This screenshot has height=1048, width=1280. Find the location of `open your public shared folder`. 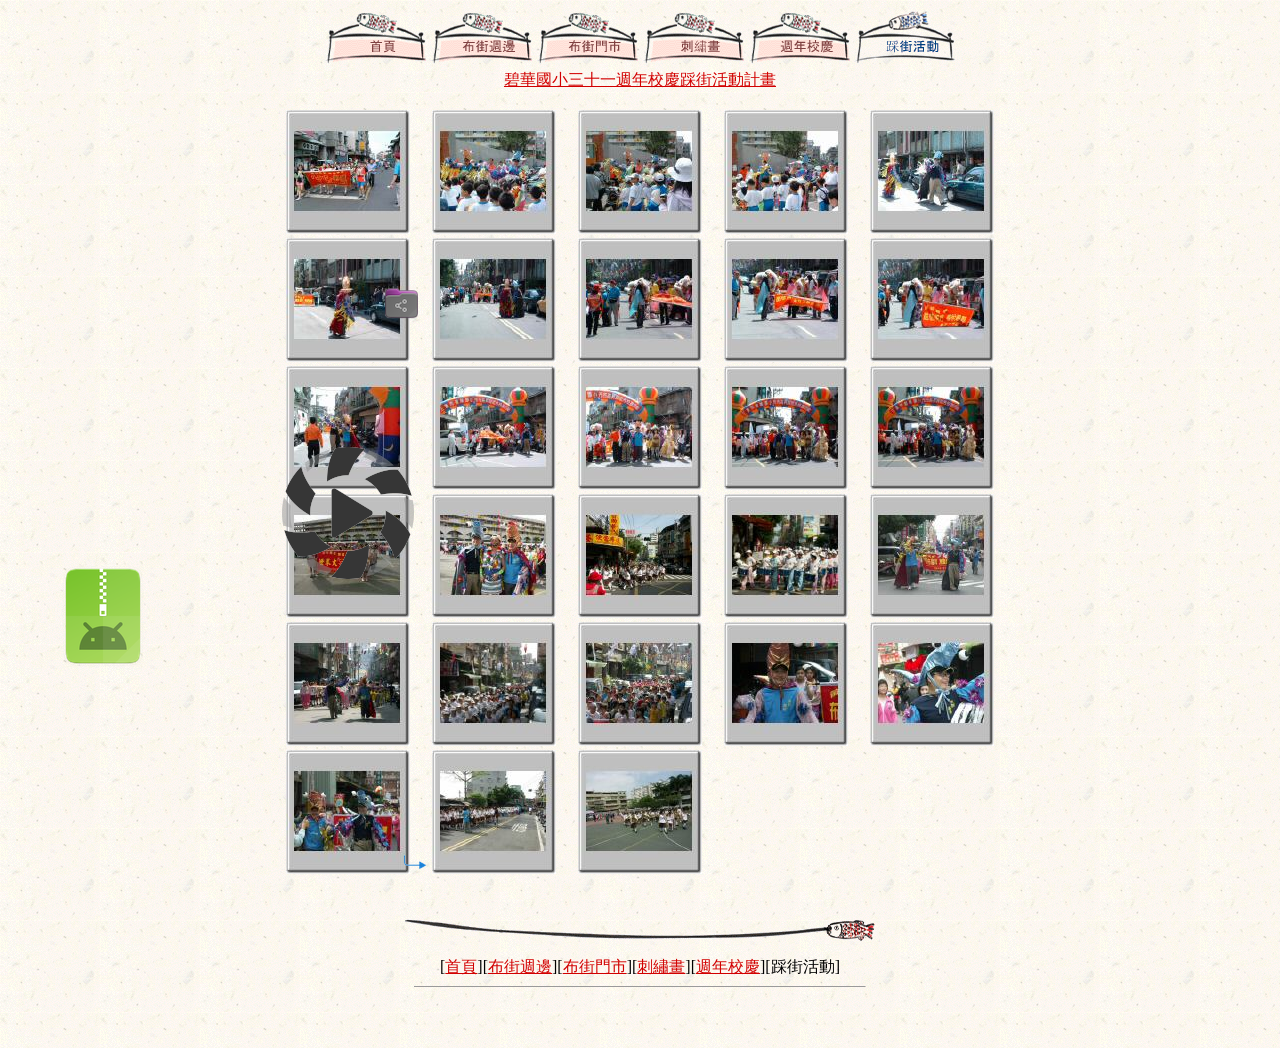

open your public shared folder is located at coordinates (401, 302).